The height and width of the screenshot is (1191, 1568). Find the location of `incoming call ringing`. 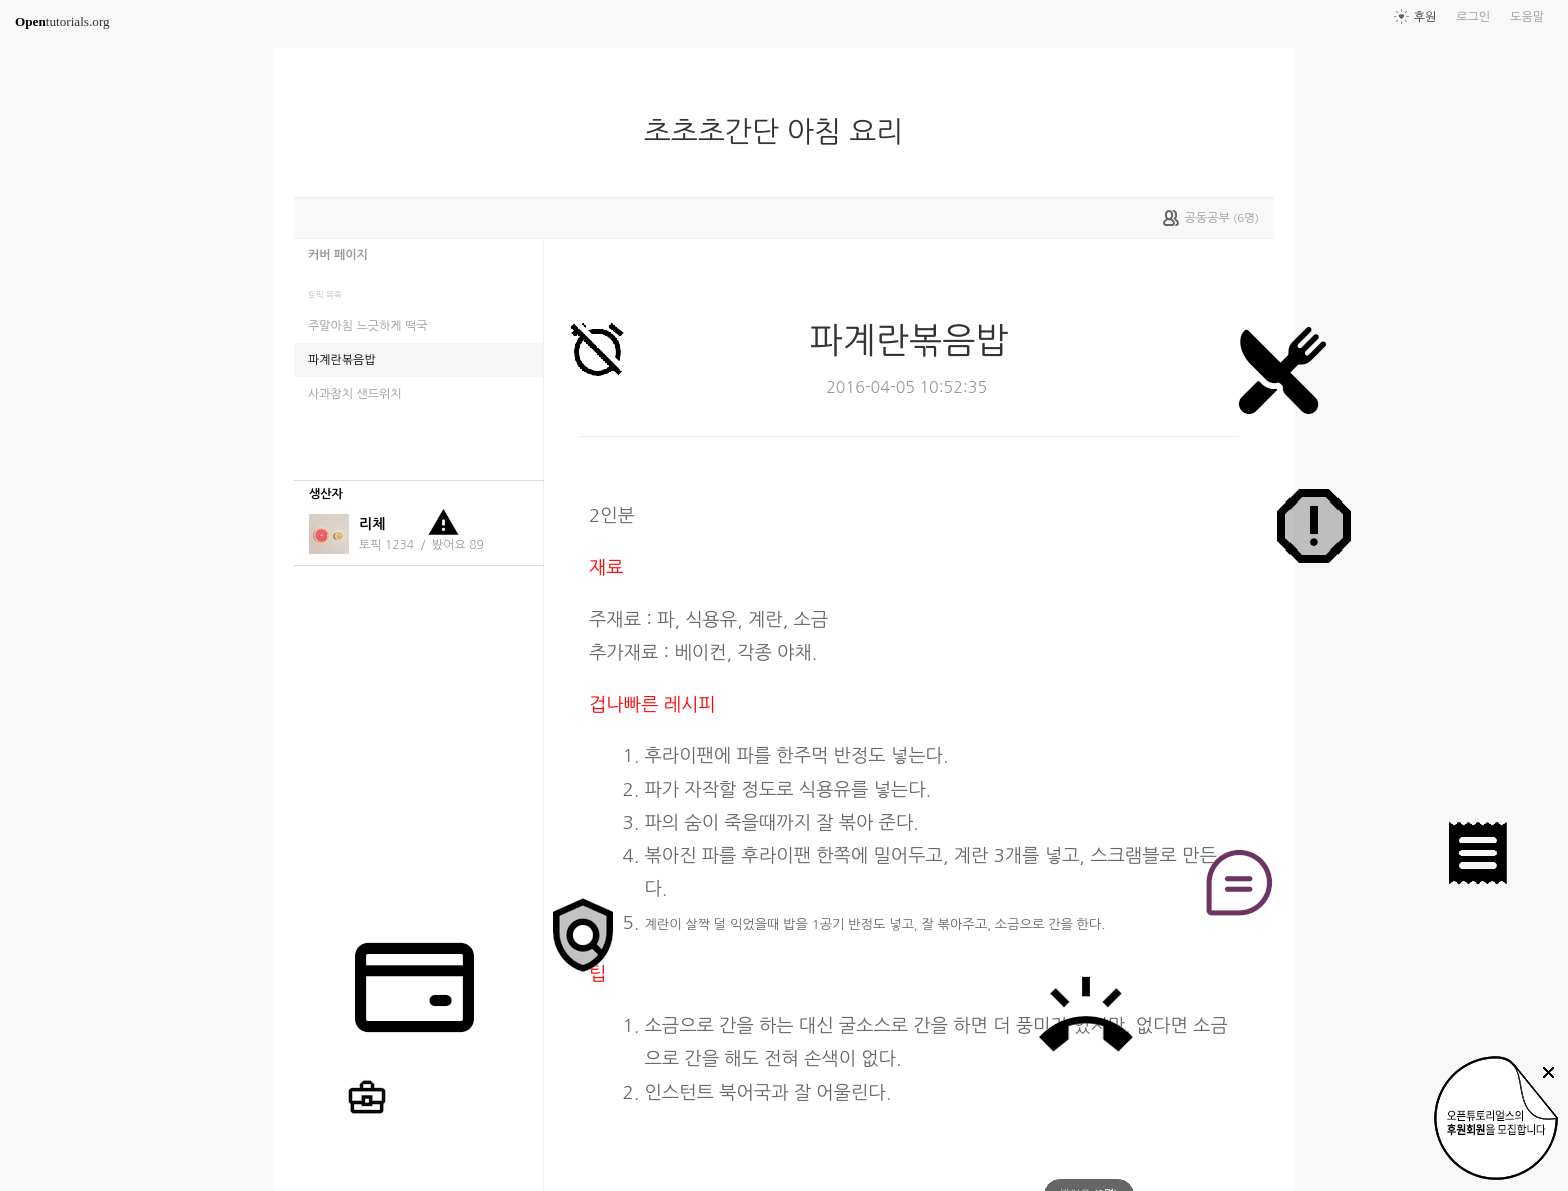

incoming call ringing is located at coordinates (1086, 1016).